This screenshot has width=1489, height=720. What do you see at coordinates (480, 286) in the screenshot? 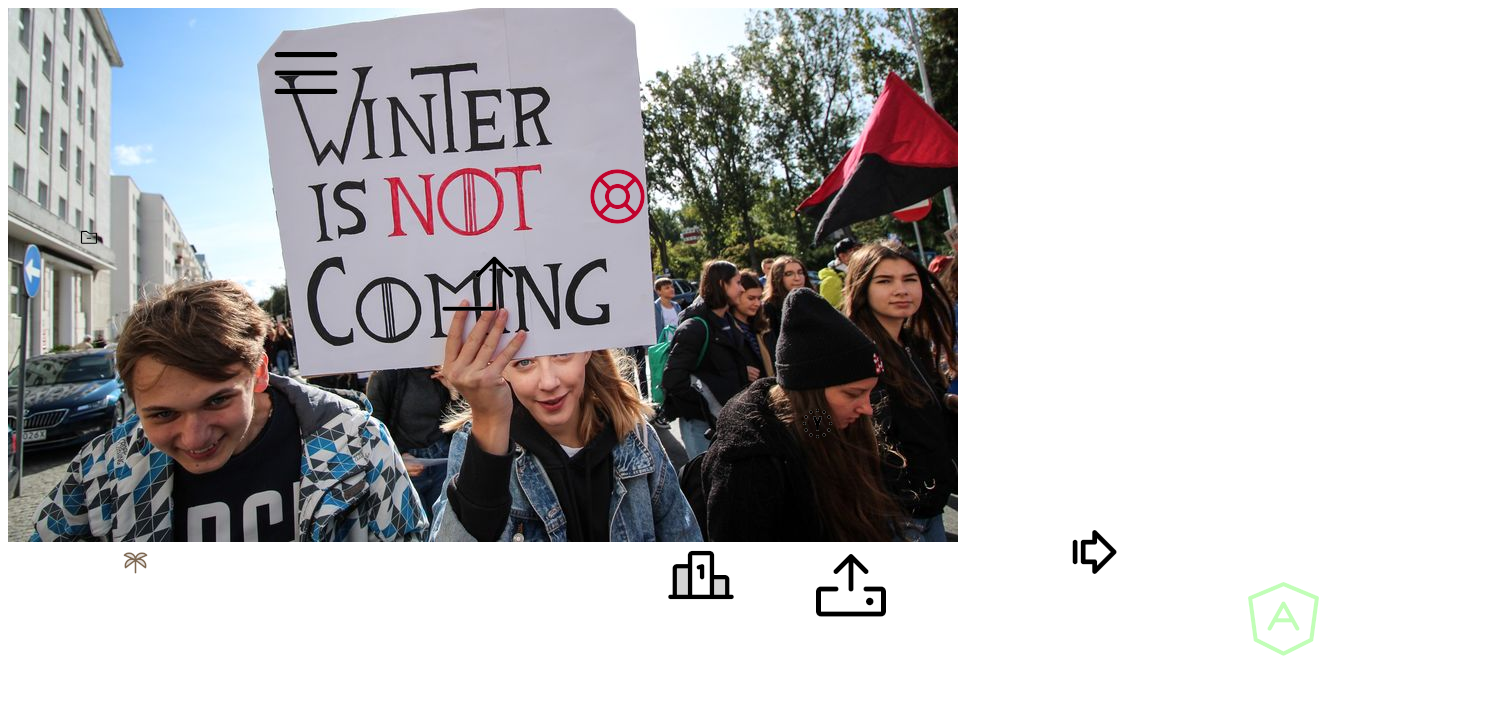
I see `move item up and to the right` at bounding box center [480, 286].